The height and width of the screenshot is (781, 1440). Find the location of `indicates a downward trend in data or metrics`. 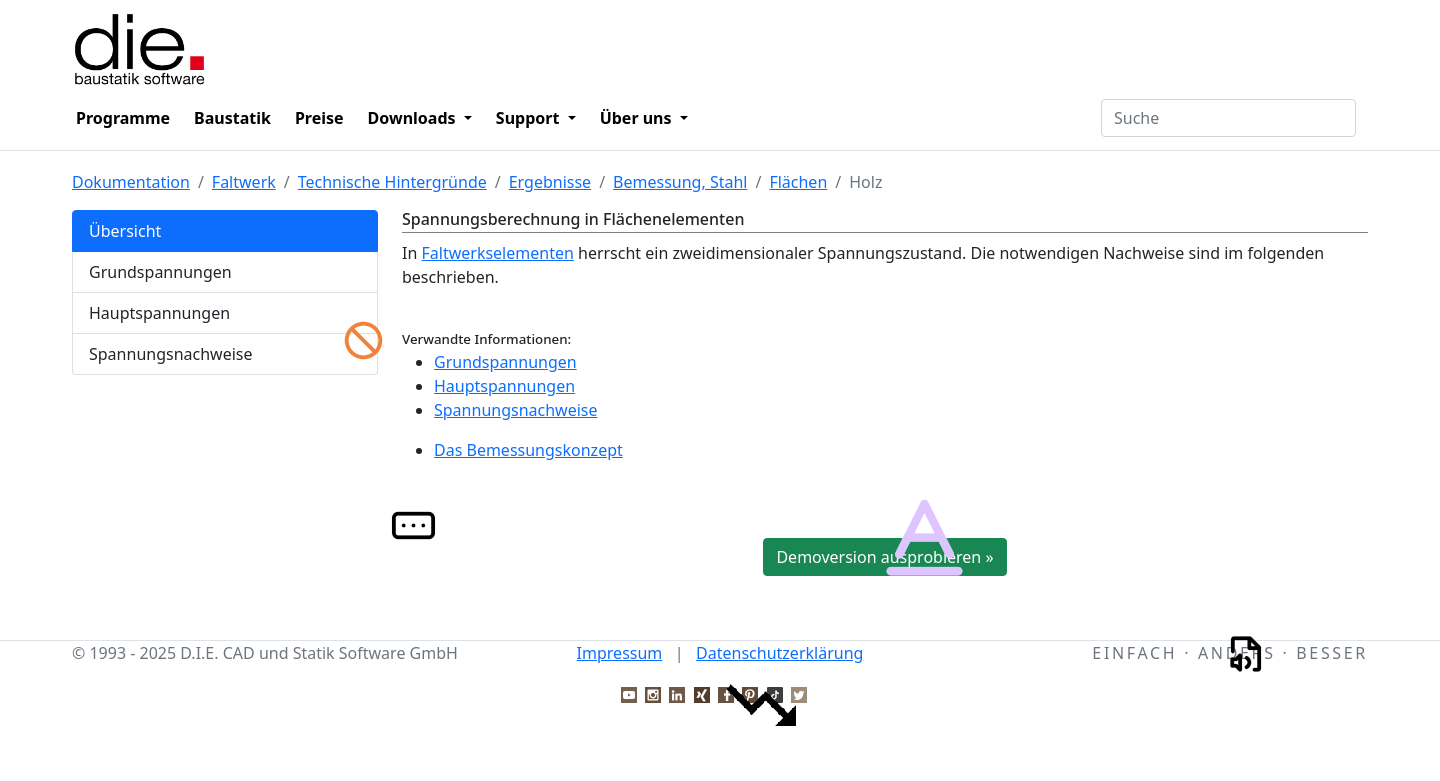

indicates a downward trend in data or metrics is located at coordinates (761, 705).